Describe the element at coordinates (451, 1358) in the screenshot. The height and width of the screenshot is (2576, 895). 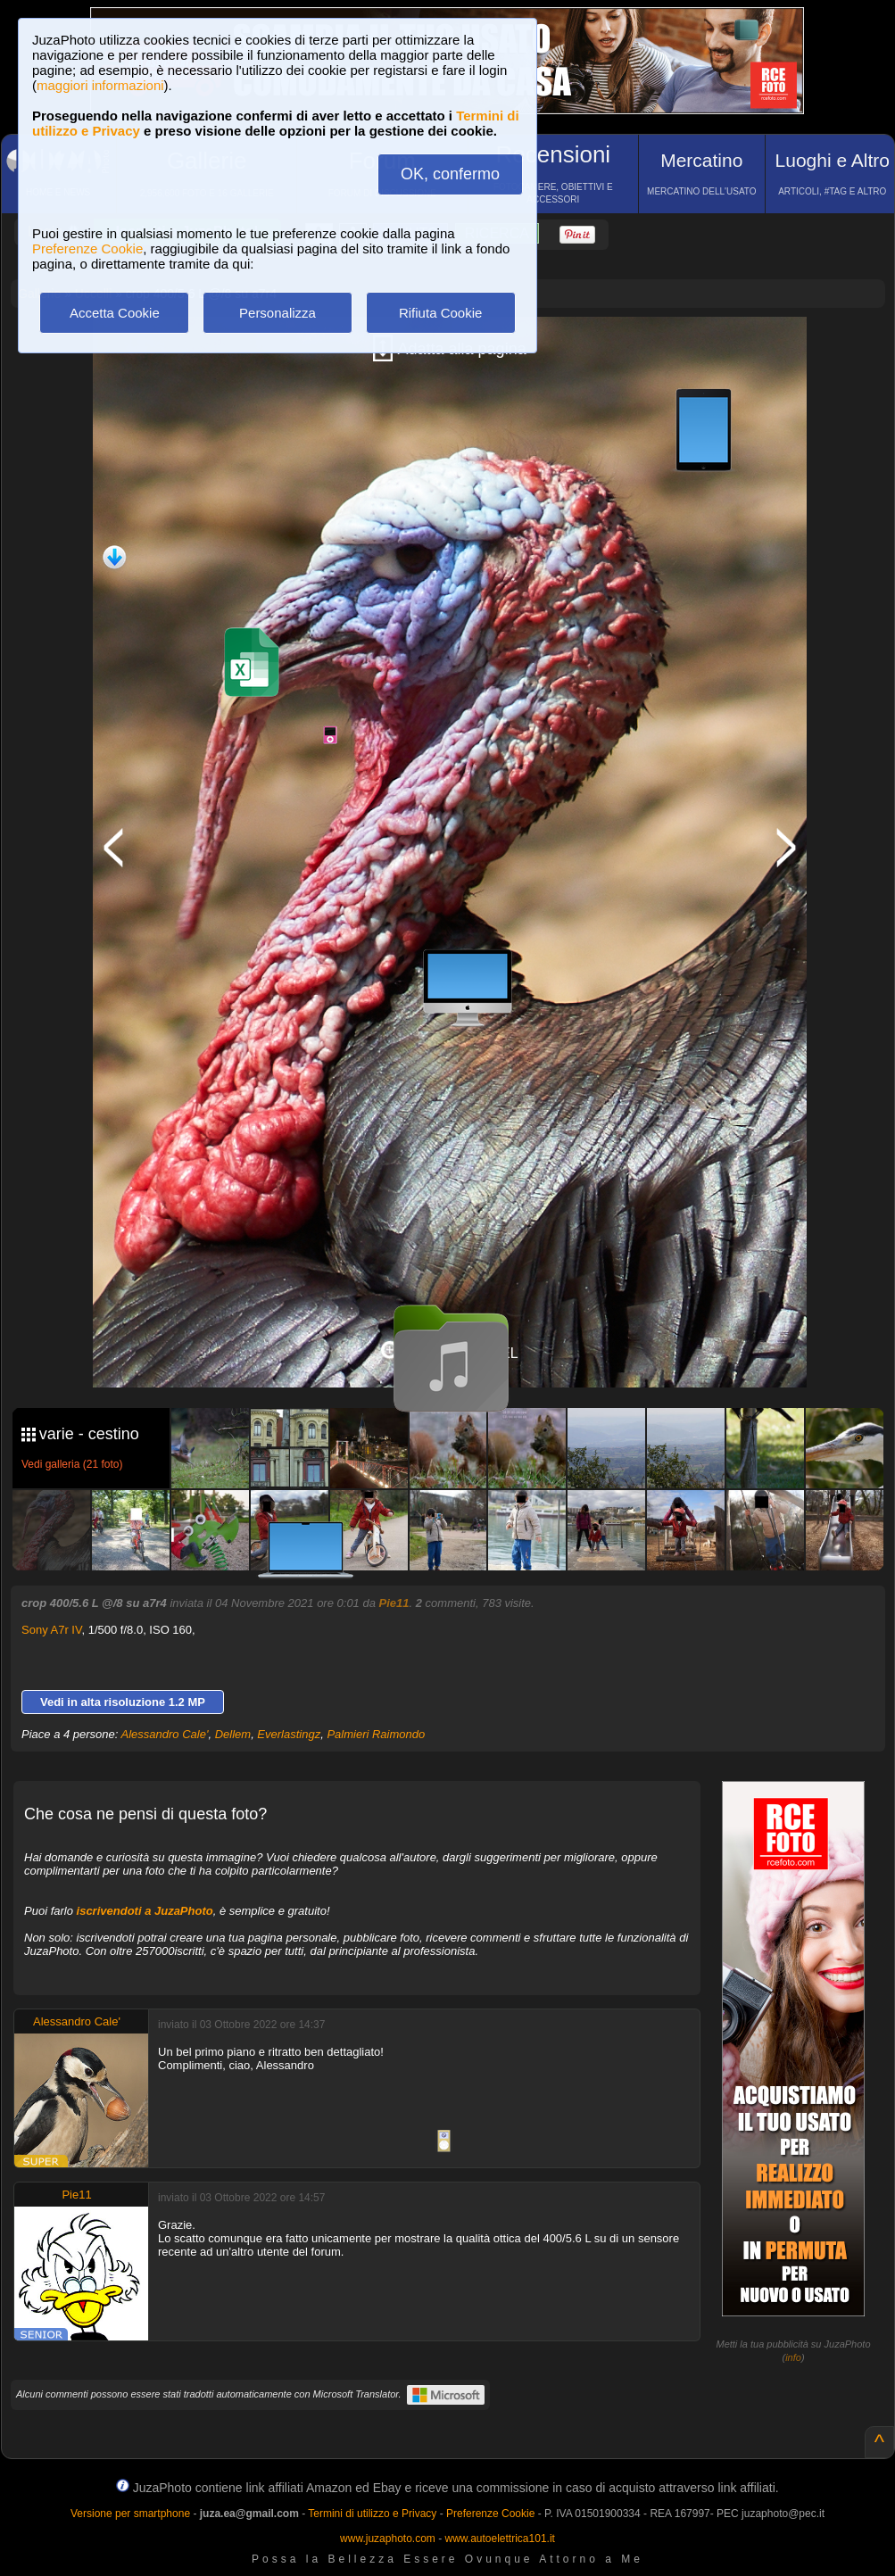
I see `open your music folder` at that location.